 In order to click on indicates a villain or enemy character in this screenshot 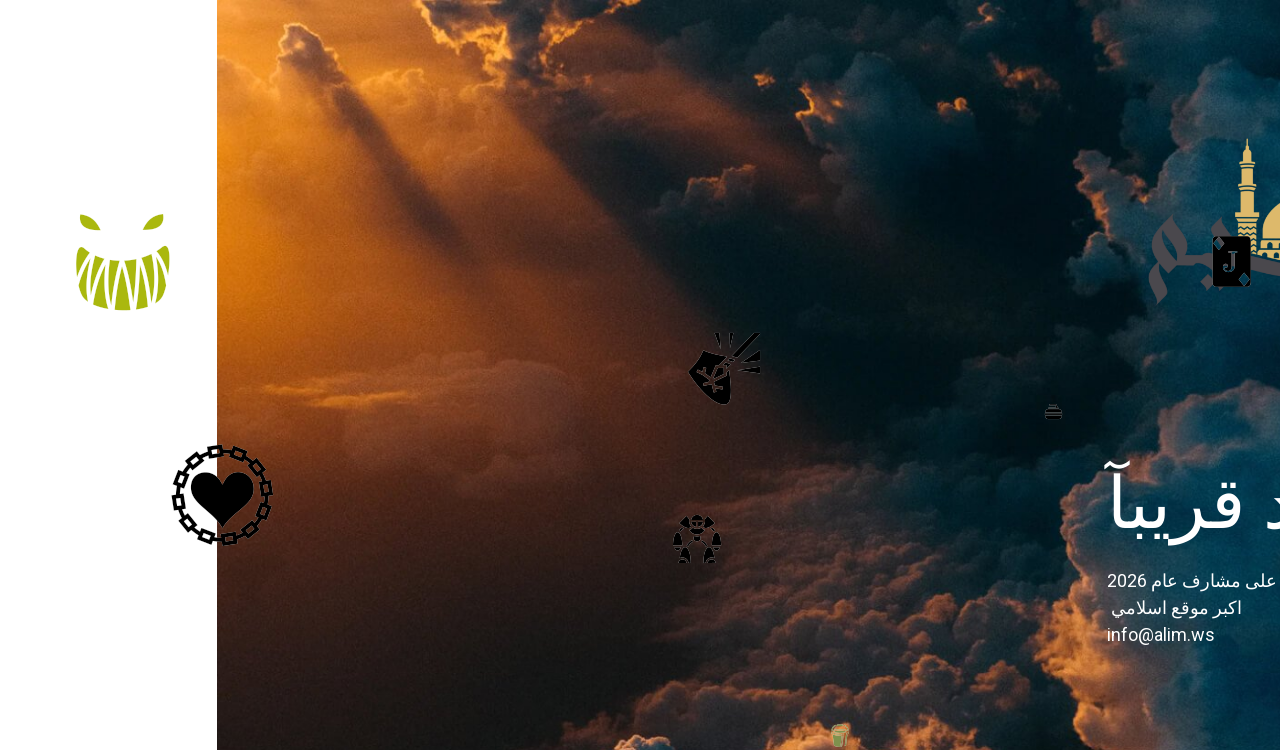, I will do `click(121, 262)`.